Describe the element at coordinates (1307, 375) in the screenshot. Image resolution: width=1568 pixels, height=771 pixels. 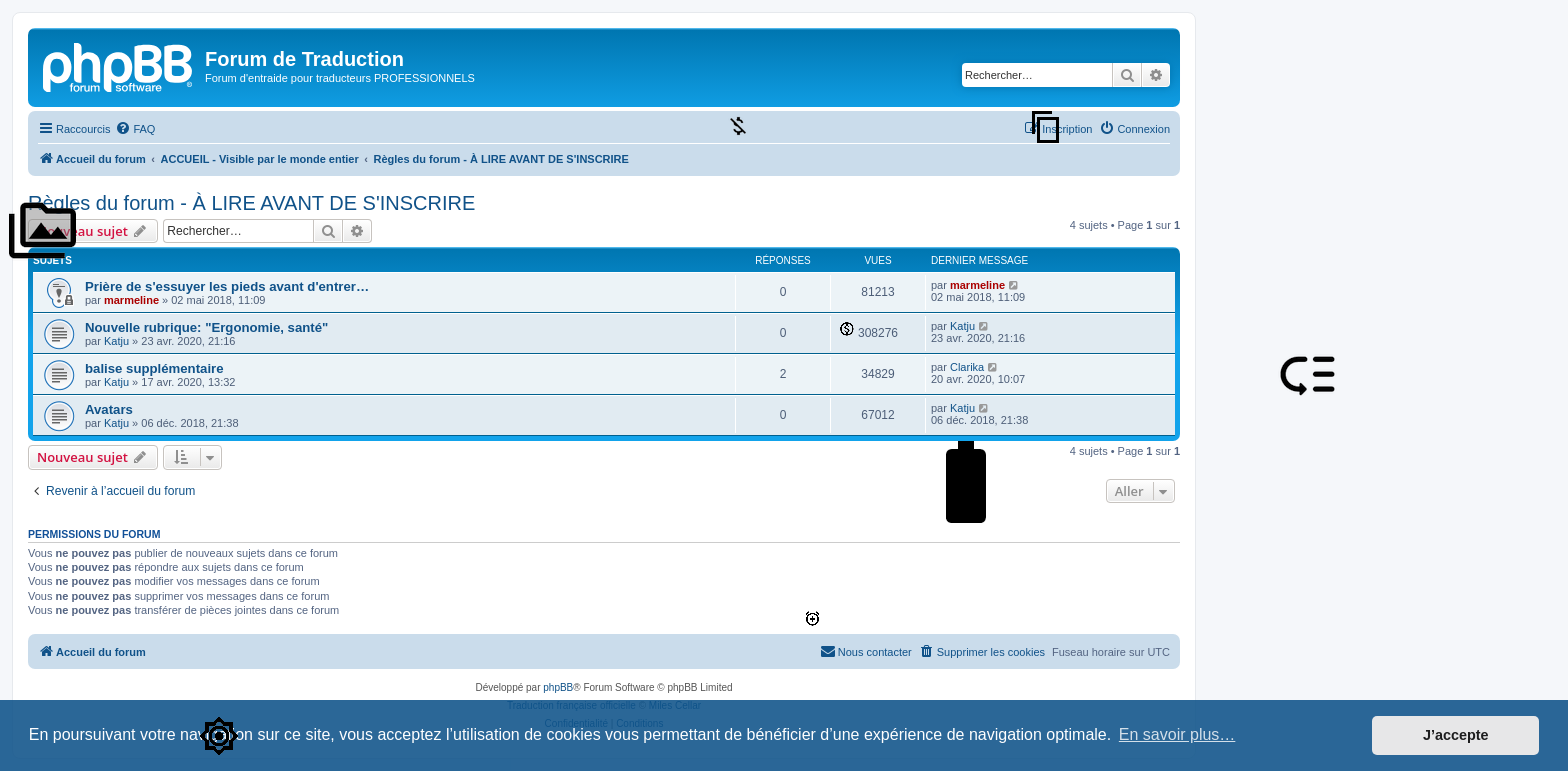
I see `move item to the bottom of the list` at that location.